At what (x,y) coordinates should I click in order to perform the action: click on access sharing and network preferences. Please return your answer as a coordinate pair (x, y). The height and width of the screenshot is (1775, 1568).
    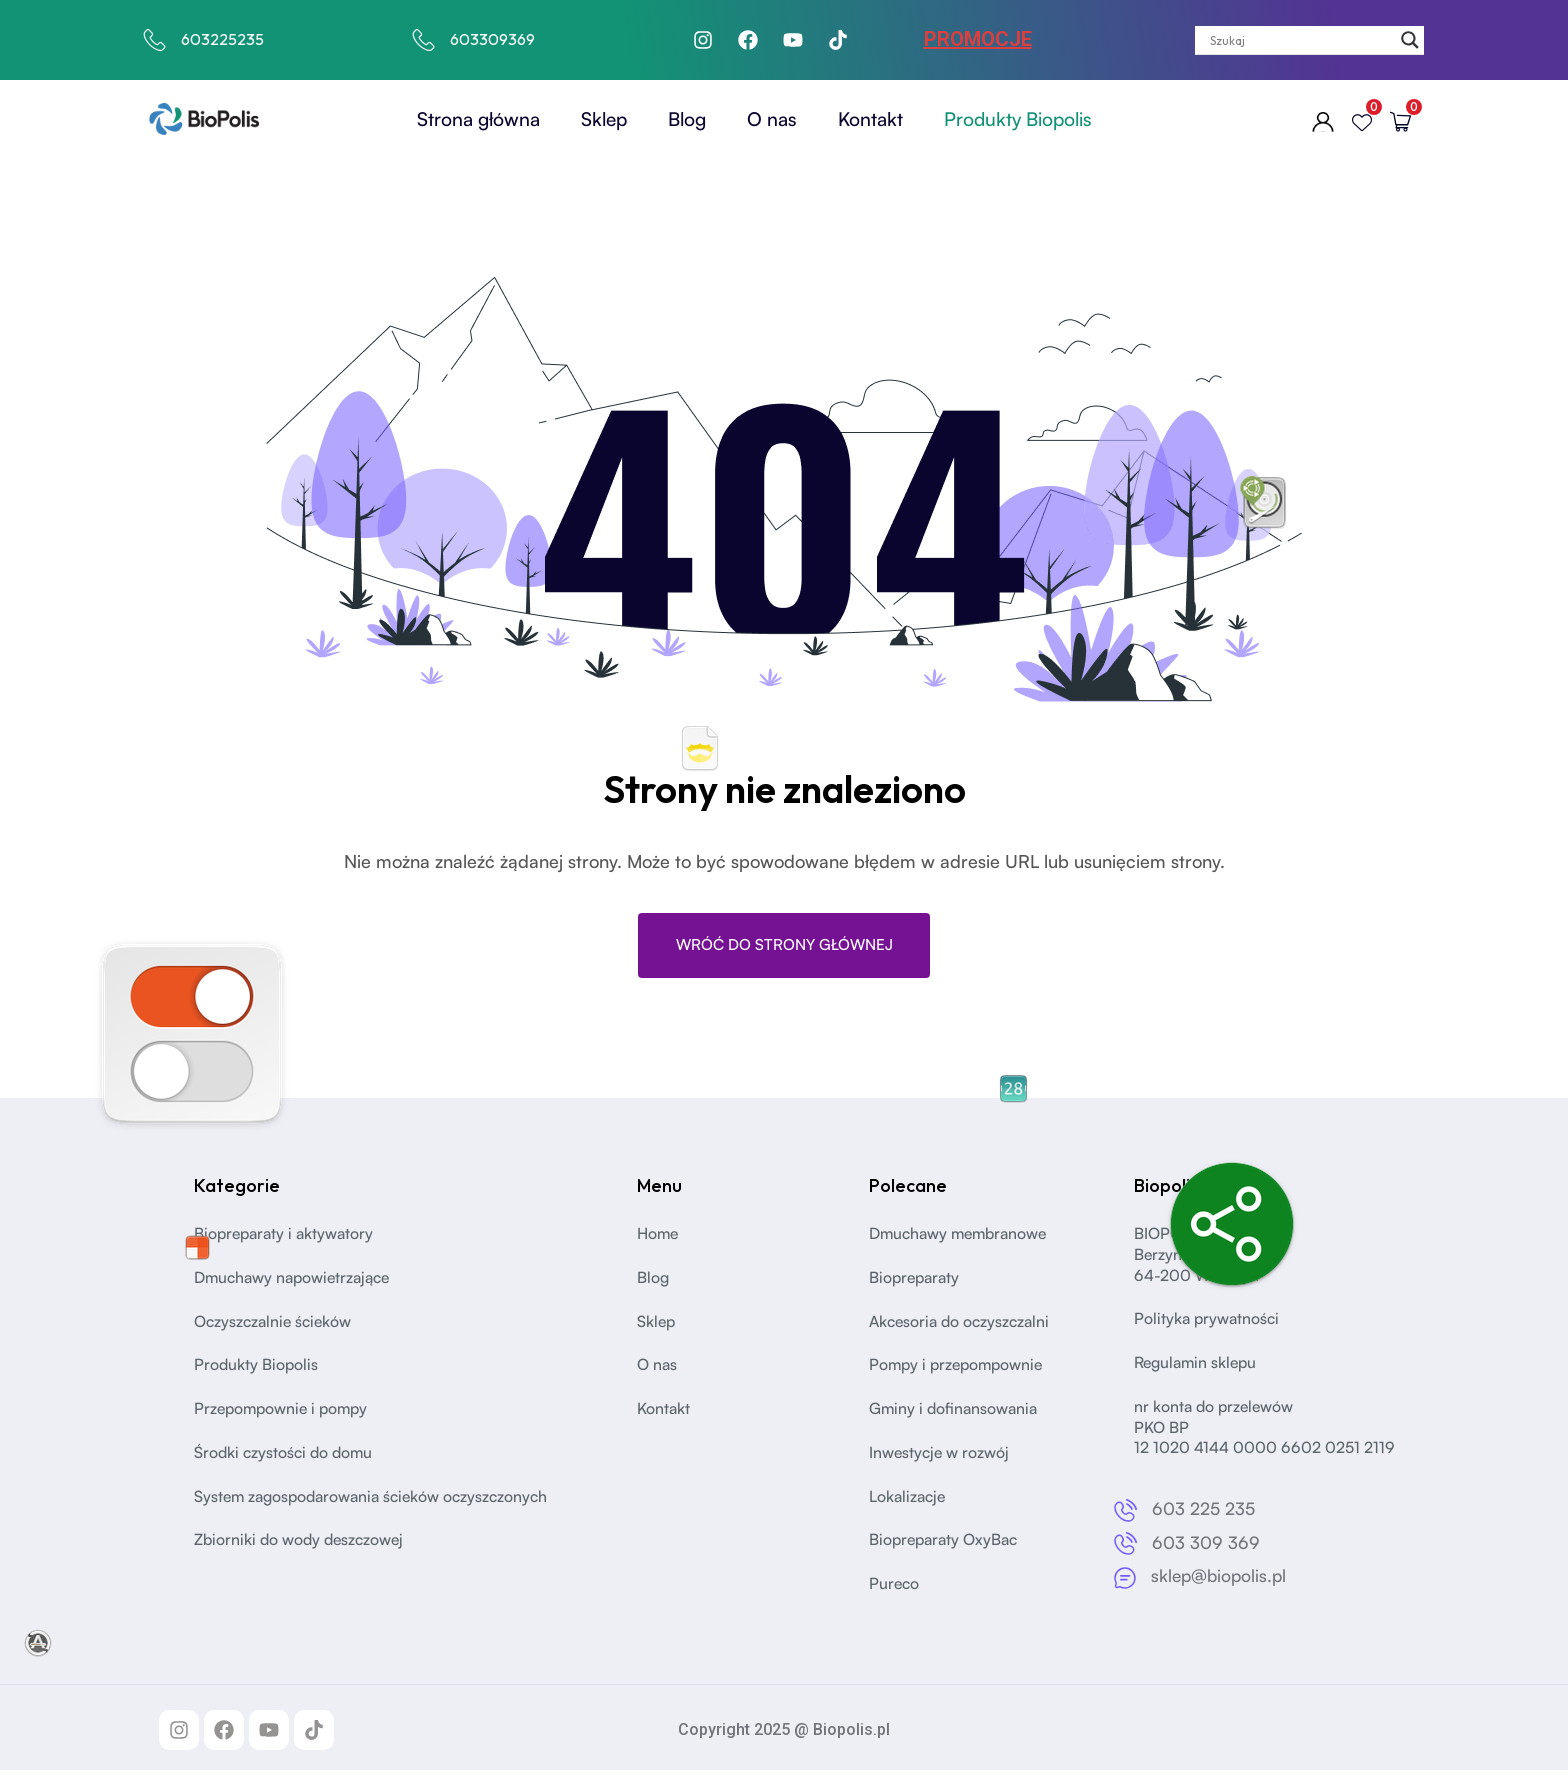
    Looking at the image, I should click on (1232, 1224).